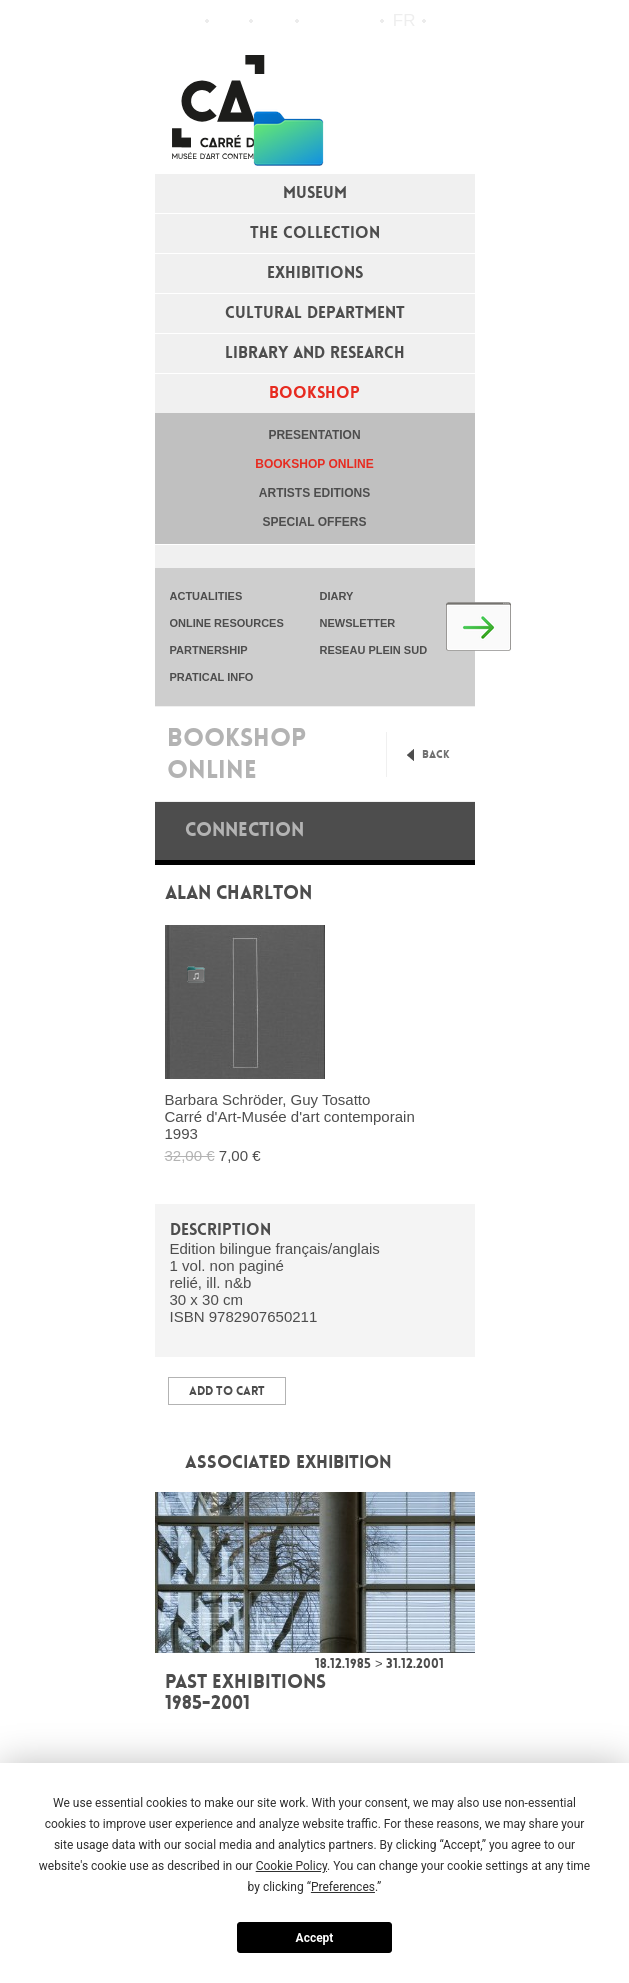 This screenshot has height=1983, width=629. I want to click on open the color gradient settings folder, so click(288, 140).